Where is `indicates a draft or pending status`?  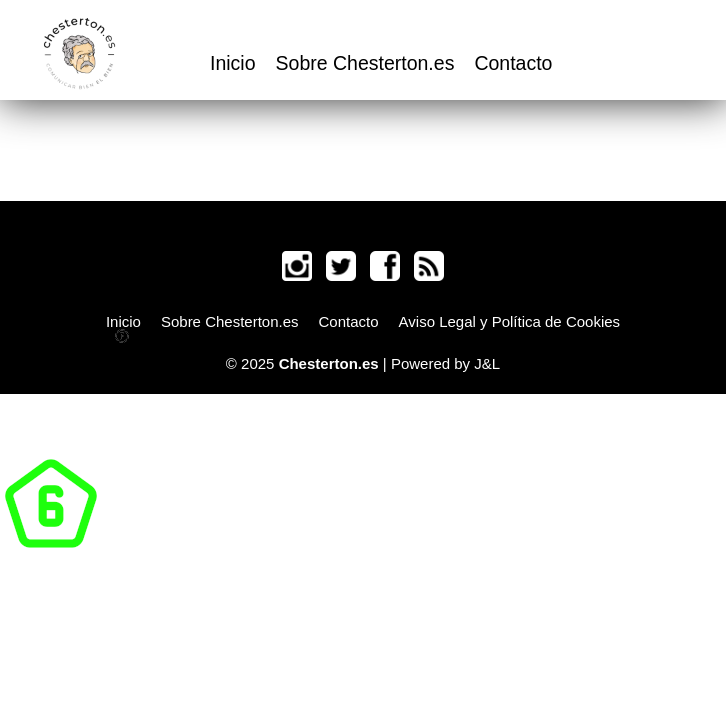 indicates a draft or pending status is located at coordinates (122, 336).